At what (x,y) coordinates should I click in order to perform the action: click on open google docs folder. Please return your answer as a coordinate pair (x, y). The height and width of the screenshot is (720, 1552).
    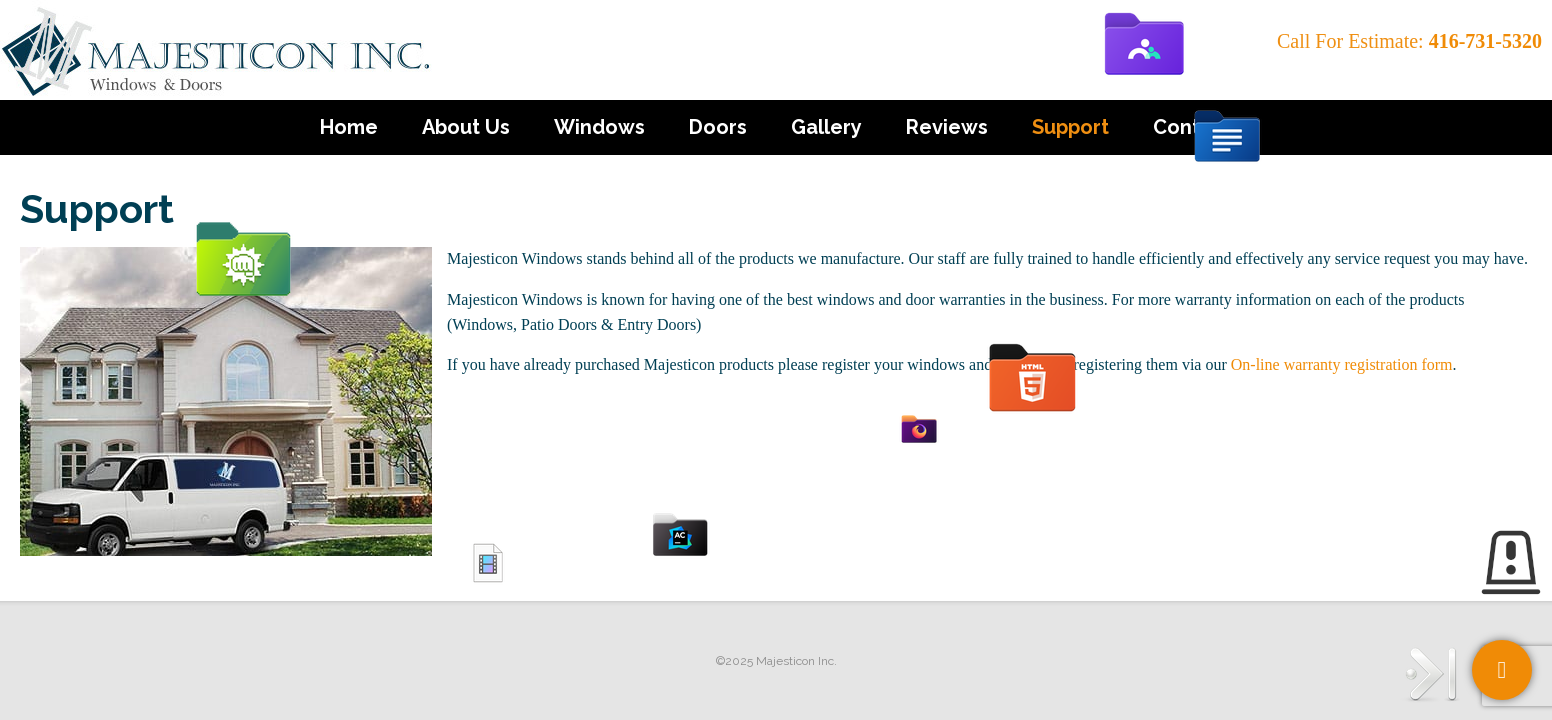
    Looking at the image, I should click on (1227, 138).